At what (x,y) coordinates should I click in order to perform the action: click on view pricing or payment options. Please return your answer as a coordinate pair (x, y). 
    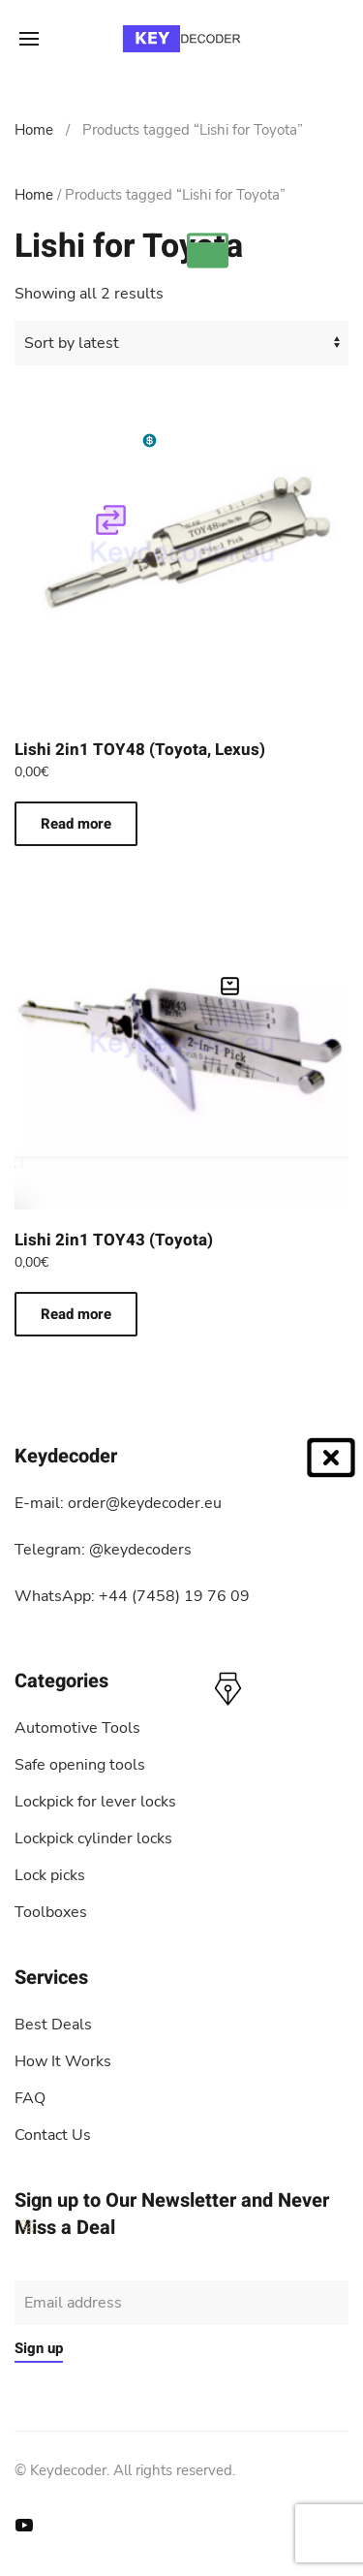
    Looking at the image, I should click on (149, 440).